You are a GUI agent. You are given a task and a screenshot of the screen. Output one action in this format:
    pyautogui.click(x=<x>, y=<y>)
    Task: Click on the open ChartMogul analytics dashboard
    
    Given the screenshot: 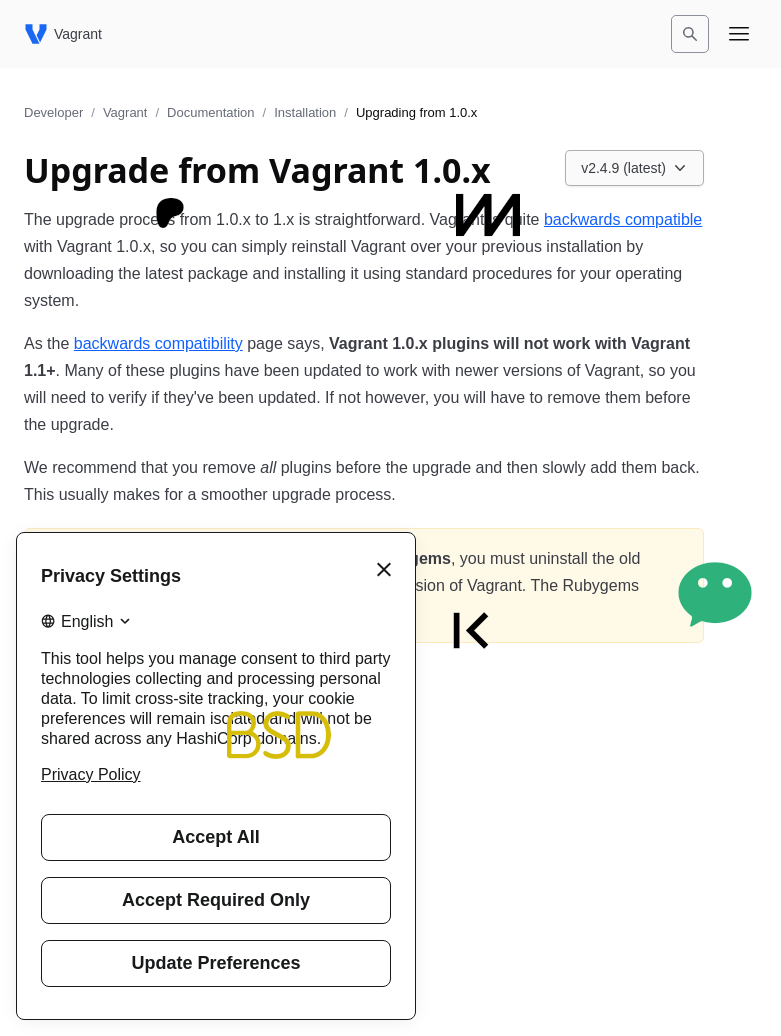 What is the action you would take?
    pyautogui.click(x=488, y=215)
    